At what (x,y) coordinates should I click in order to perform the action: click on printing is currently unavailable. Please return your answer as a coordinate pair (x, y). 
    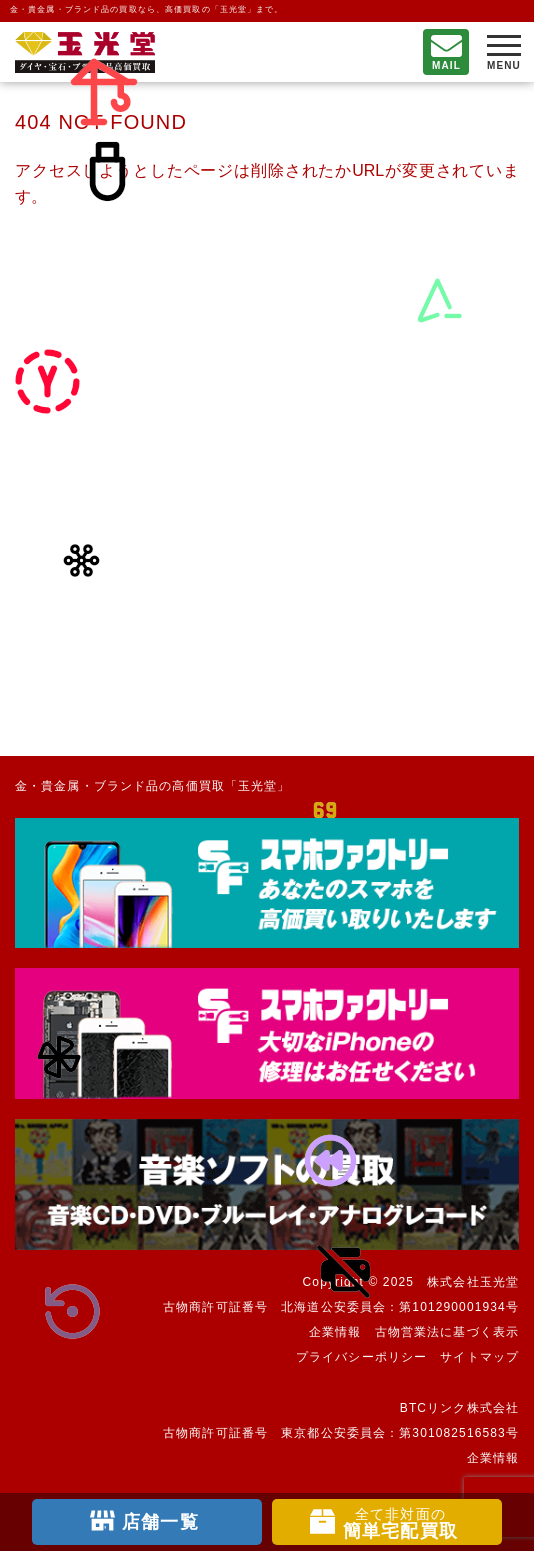
    Looking at the image, I should click on (345, 1269).